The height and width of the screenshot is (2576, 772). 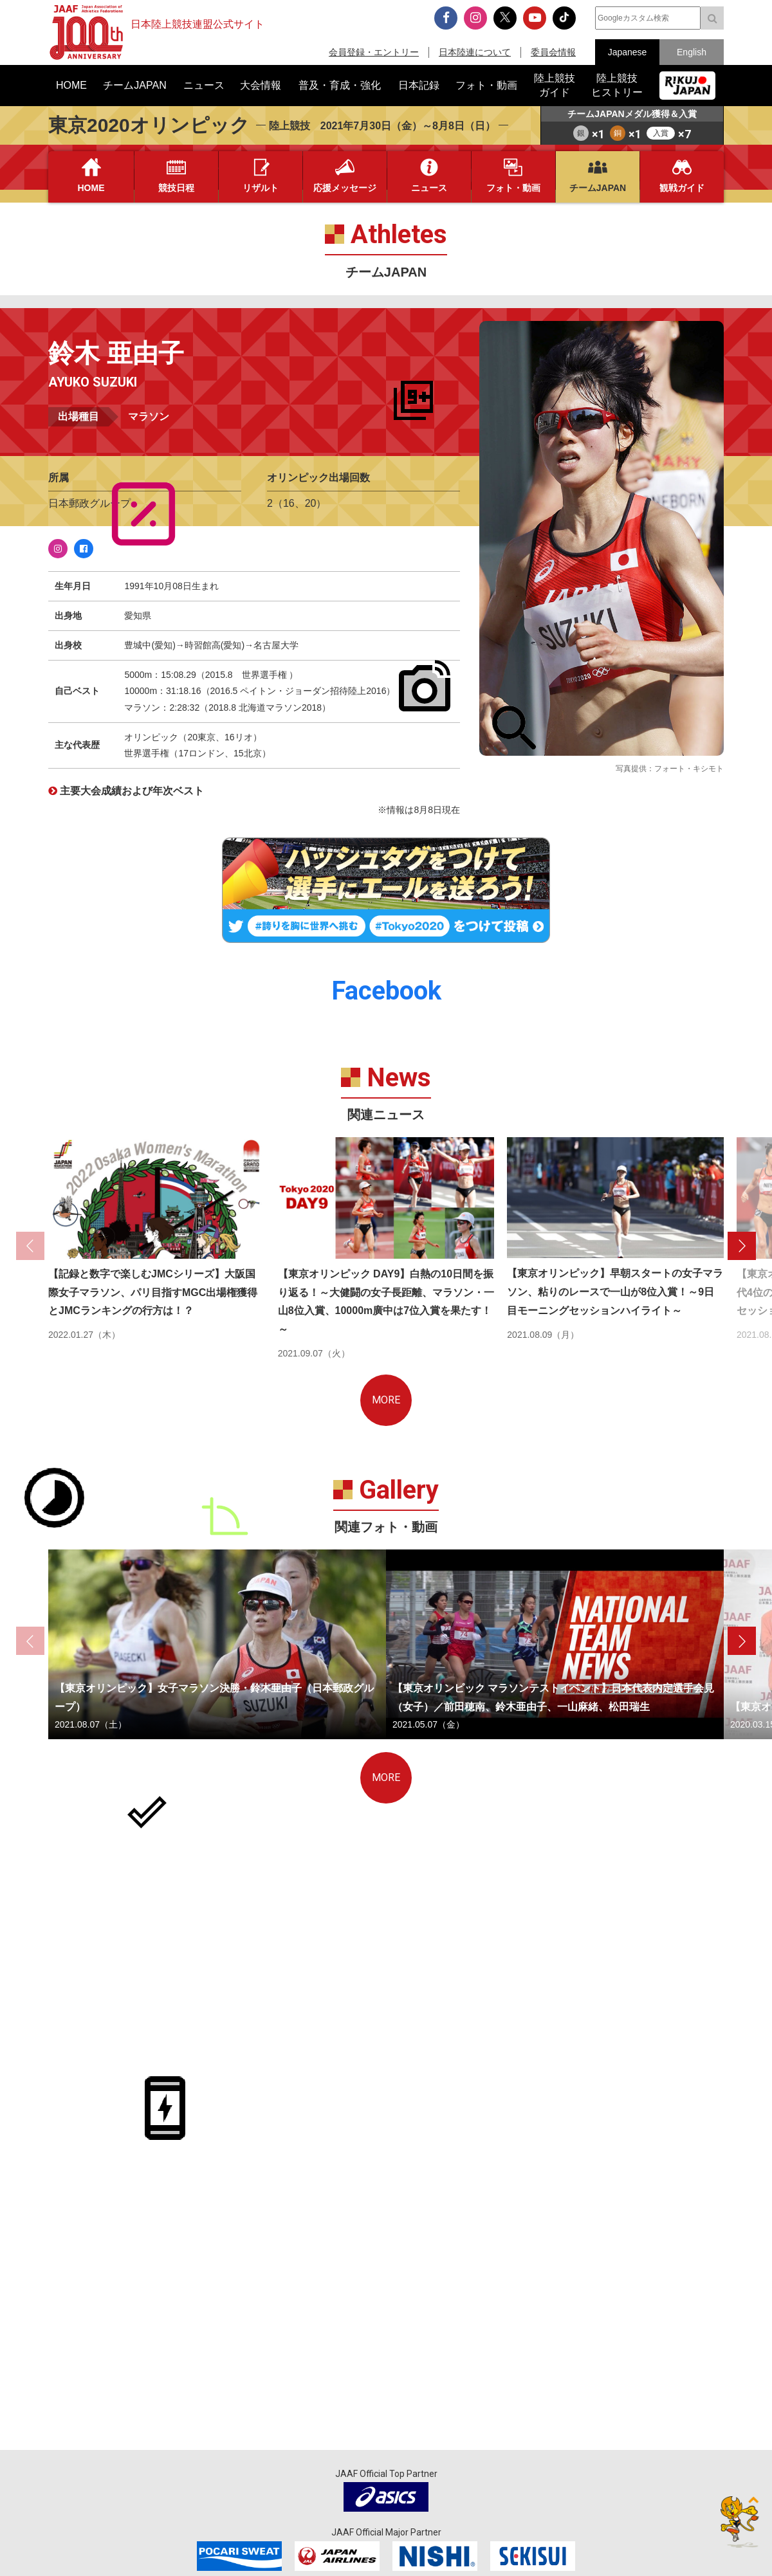 I want to click on indicates 9 or more items in a stack or collection, so click(x=413, y=400).